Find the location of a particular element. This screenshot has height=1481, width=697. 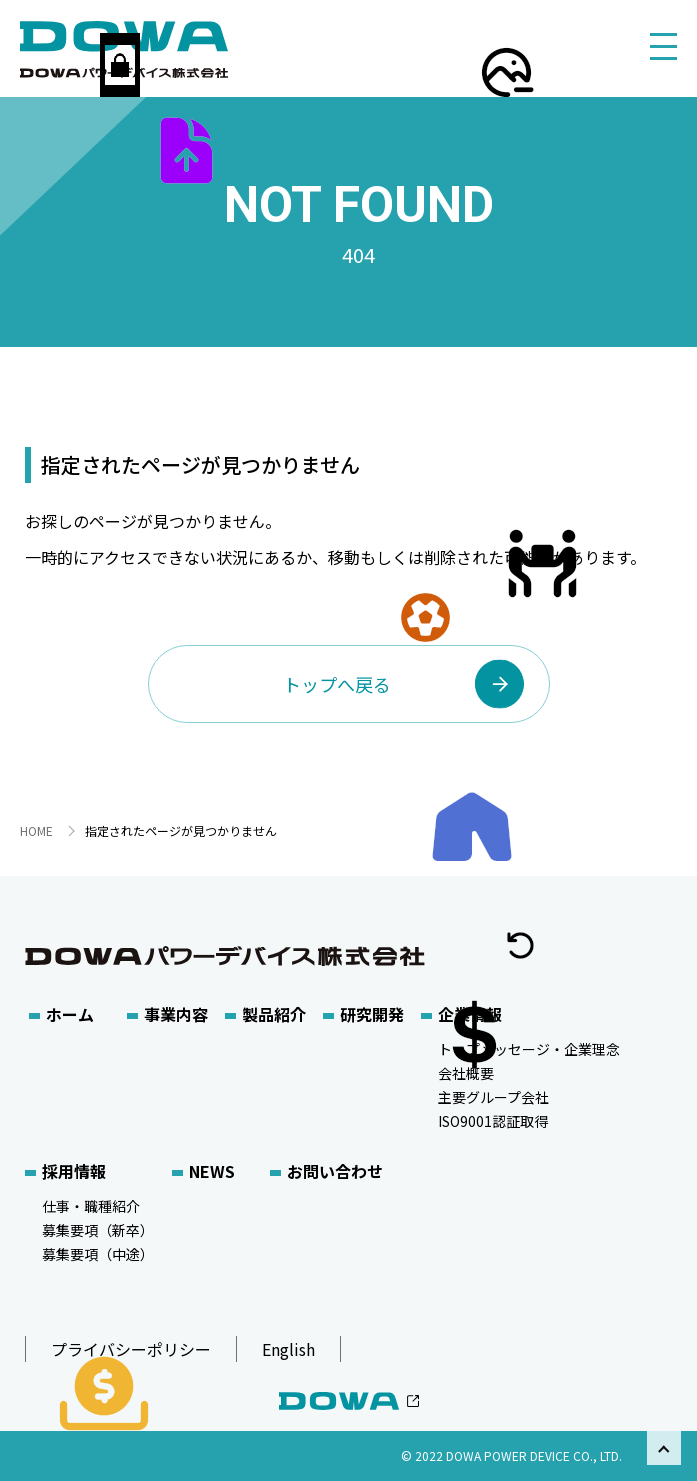

upload a document is located at coordinates (186, 150).